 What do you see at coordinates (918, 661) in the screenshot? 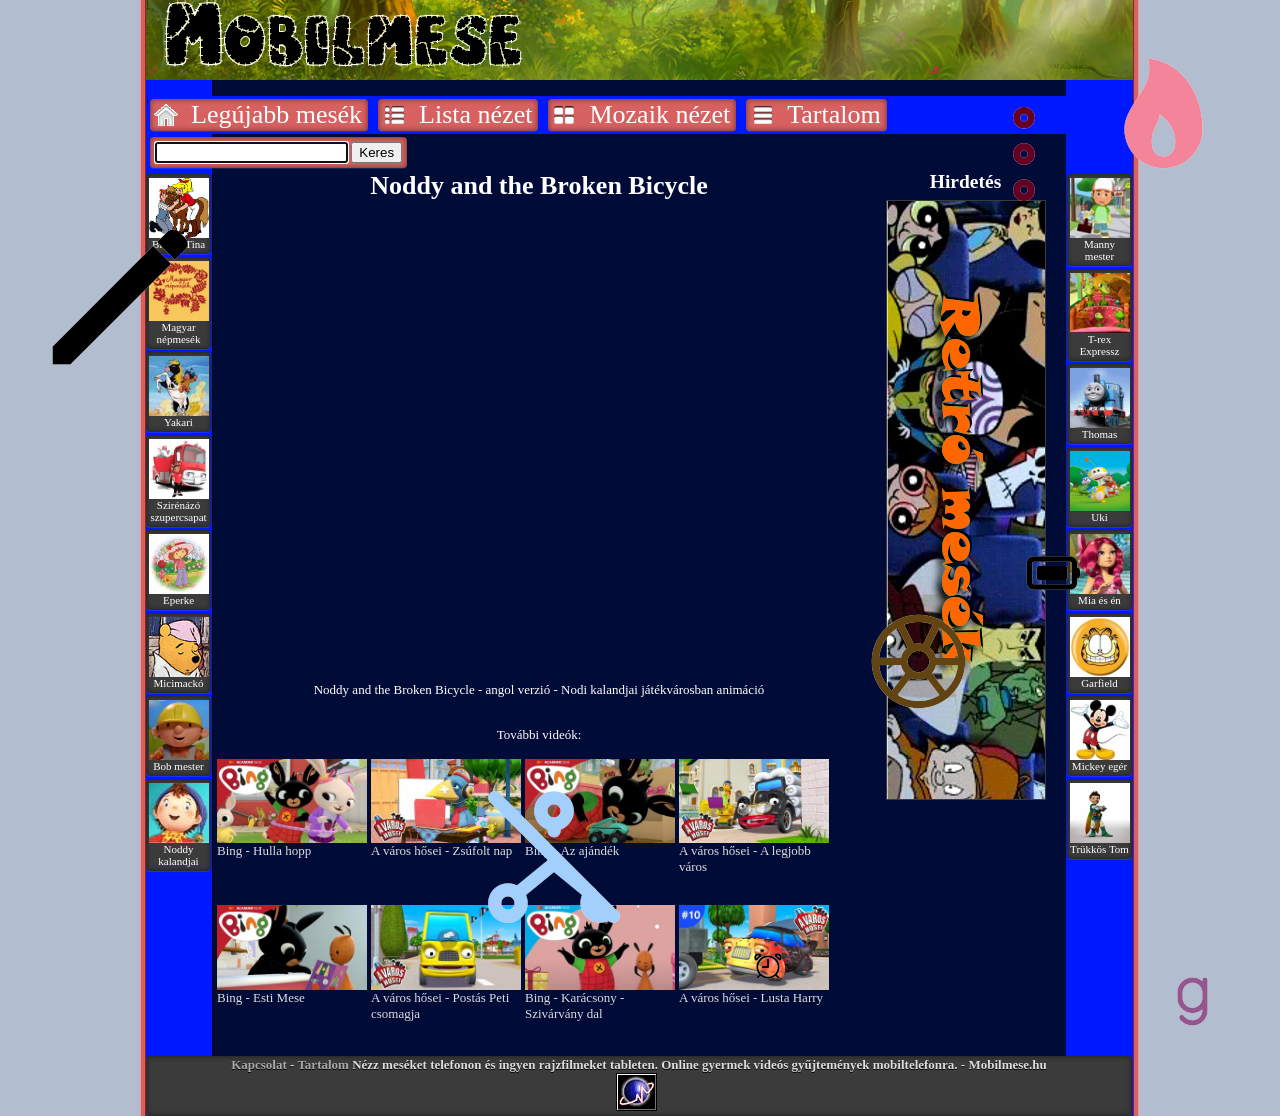
I see `indicates nuclear or radioactive content` at bounding box center [918, 661].